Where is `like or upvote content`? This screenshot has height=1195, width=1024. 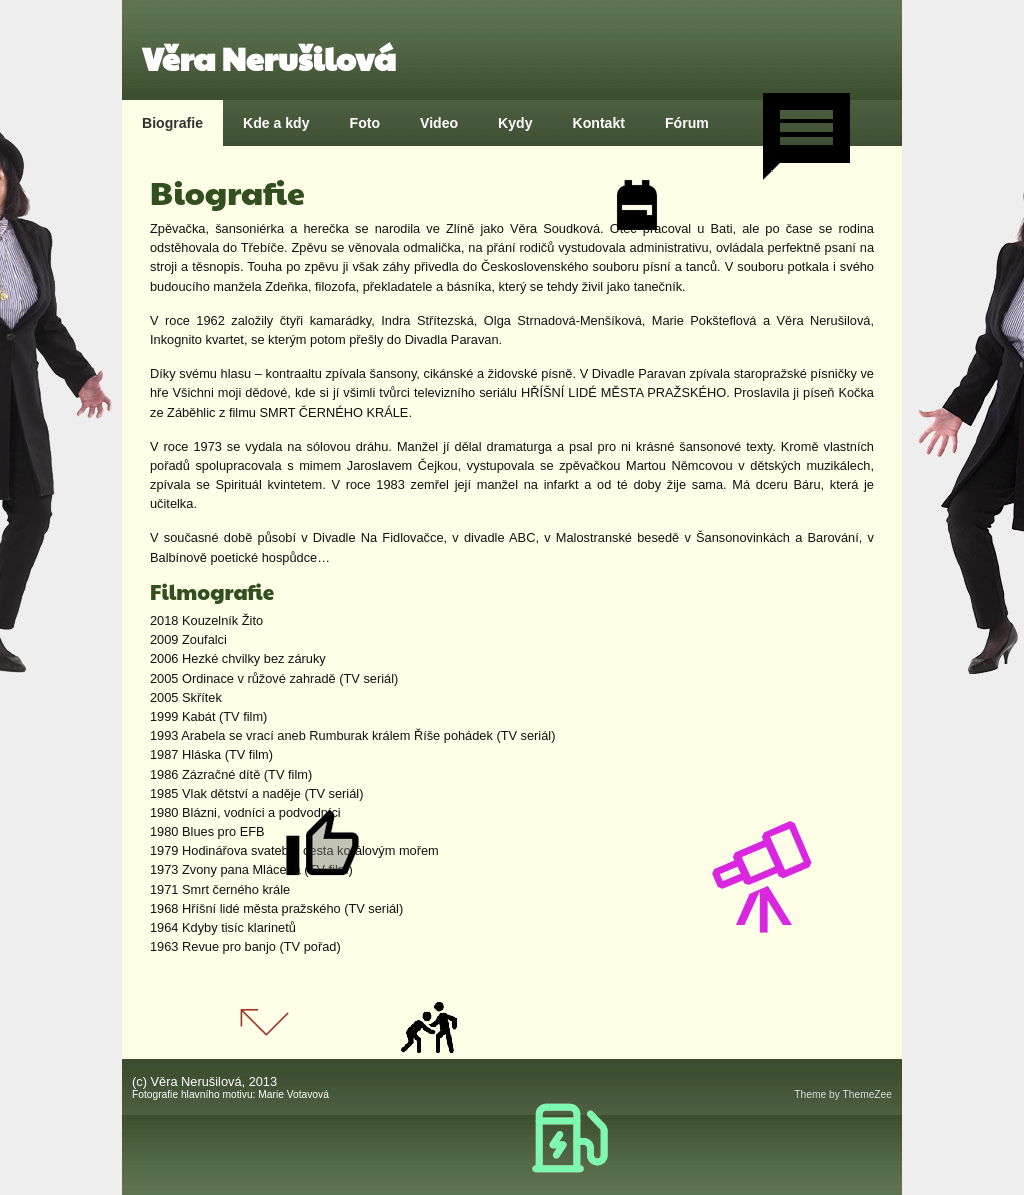
like or upvote content is located at coordinates (322, 845).